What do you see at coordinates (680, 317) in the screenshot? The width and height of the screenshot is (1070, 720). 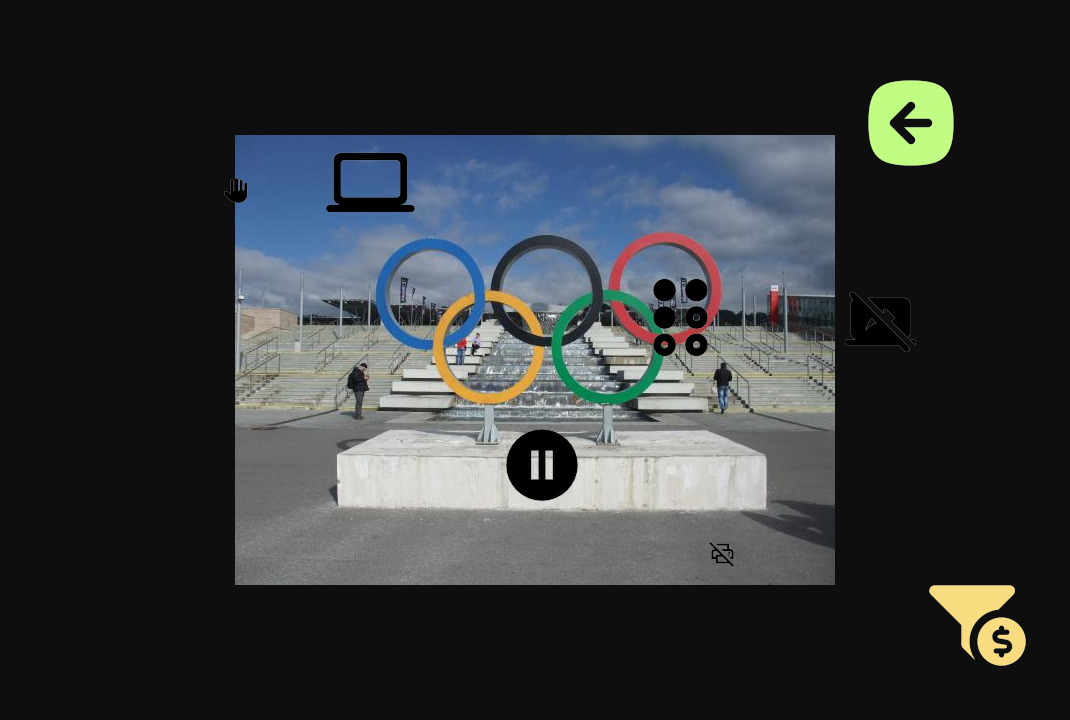 I see `enable braille accessibility features` at bounding box center [680, 317].